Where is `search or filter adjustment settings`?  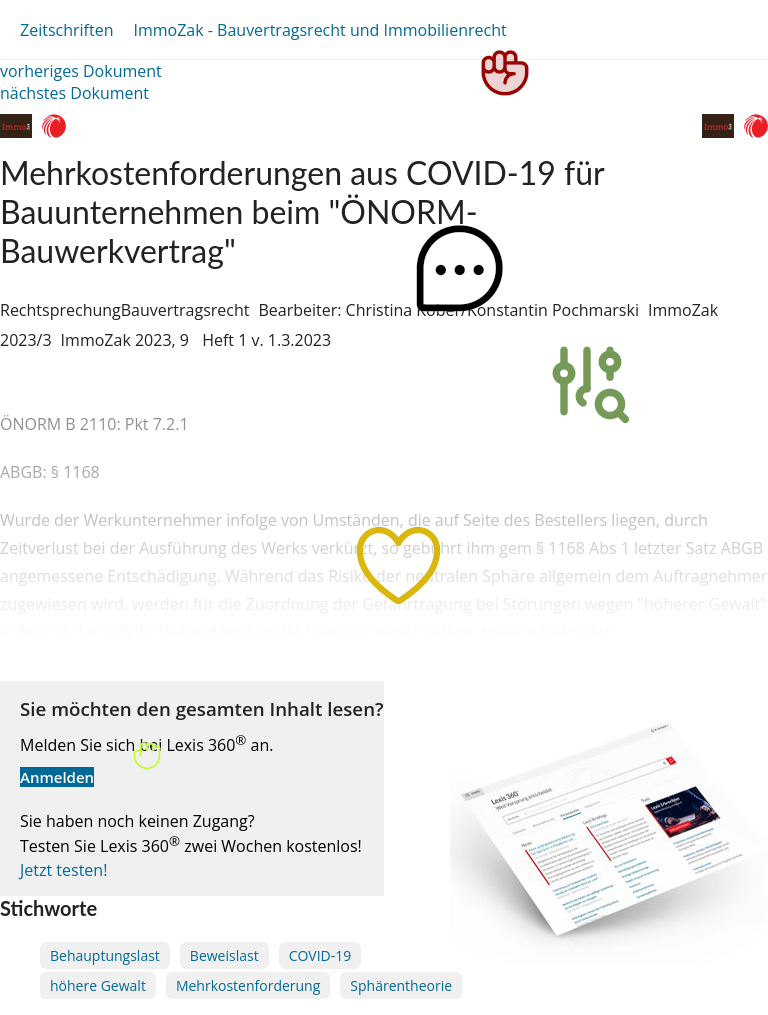
search or filter adjustment settings is located at coordinates (587, 381).